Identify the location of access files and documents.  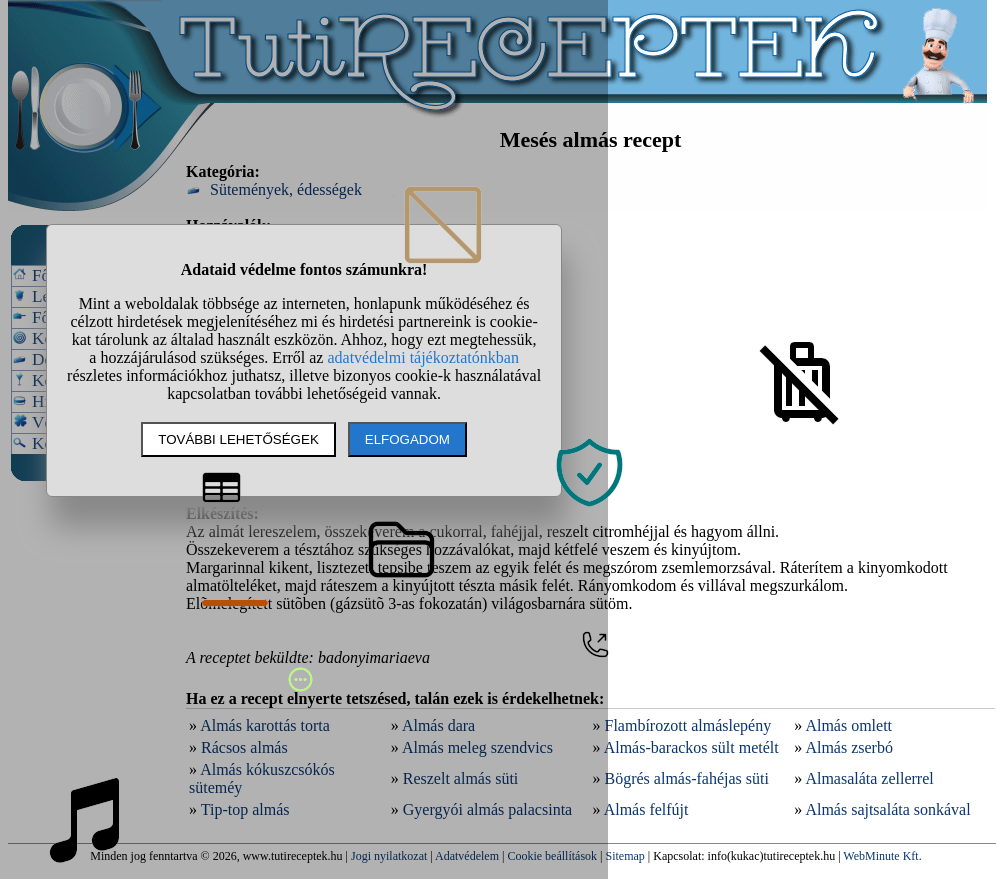
(401, 549).